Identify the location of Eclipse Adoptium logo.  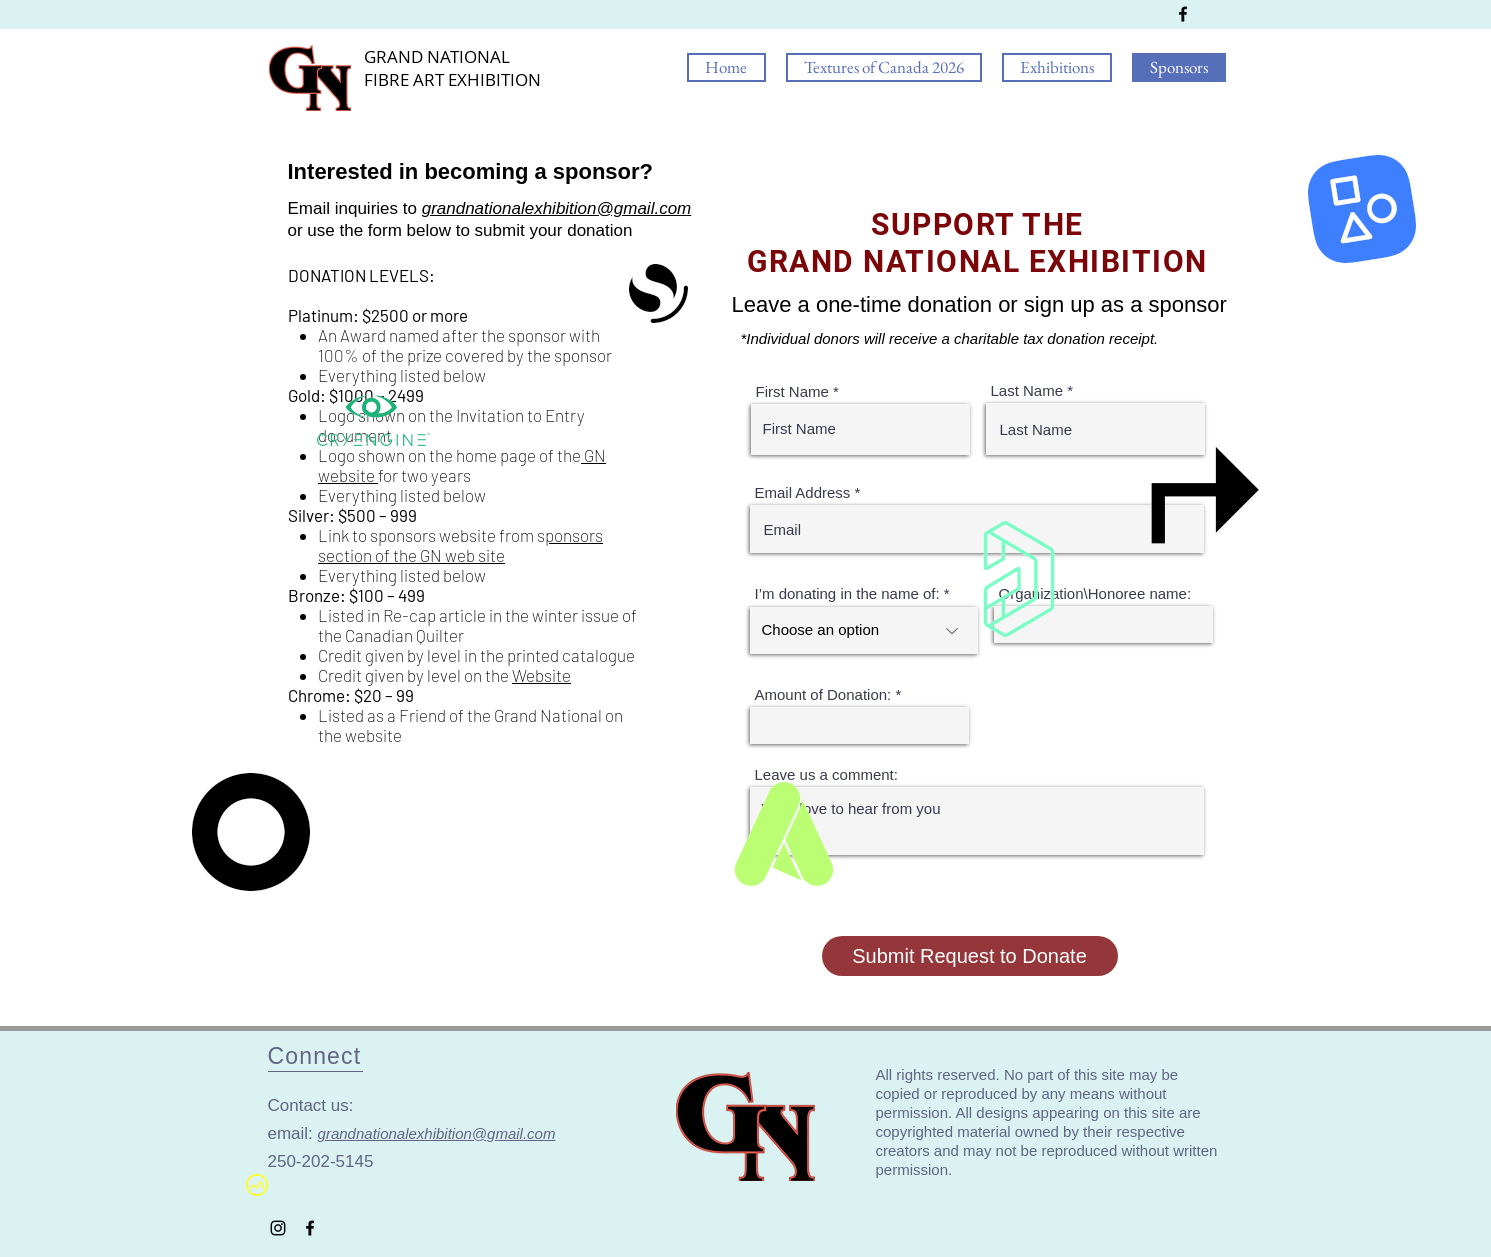
(784, 834).